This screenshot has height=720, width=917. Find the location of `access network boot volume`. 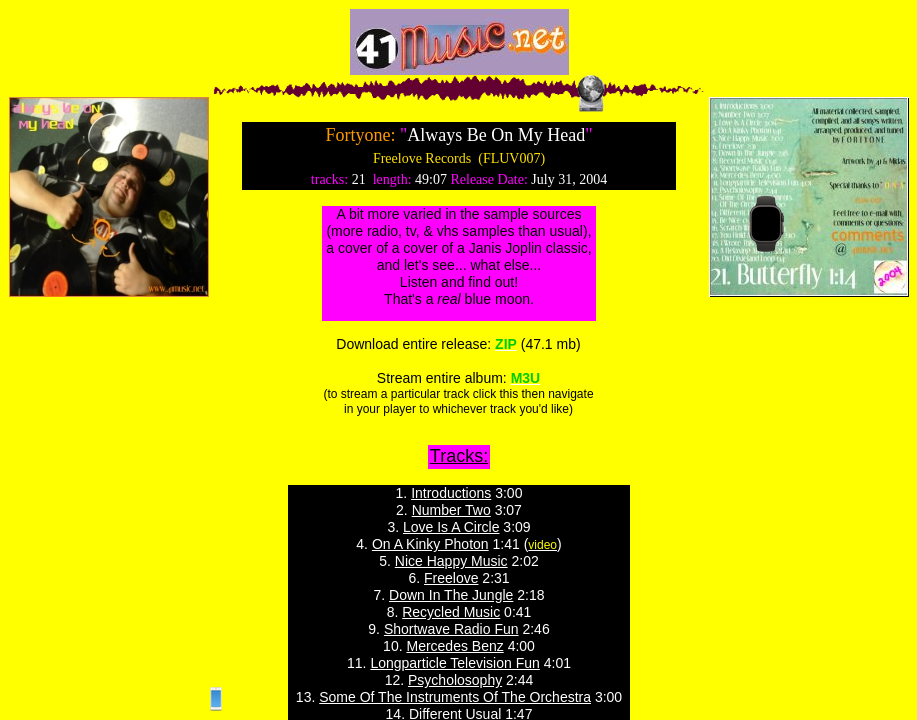

access network boot volume is located at coordinates (590, 94).